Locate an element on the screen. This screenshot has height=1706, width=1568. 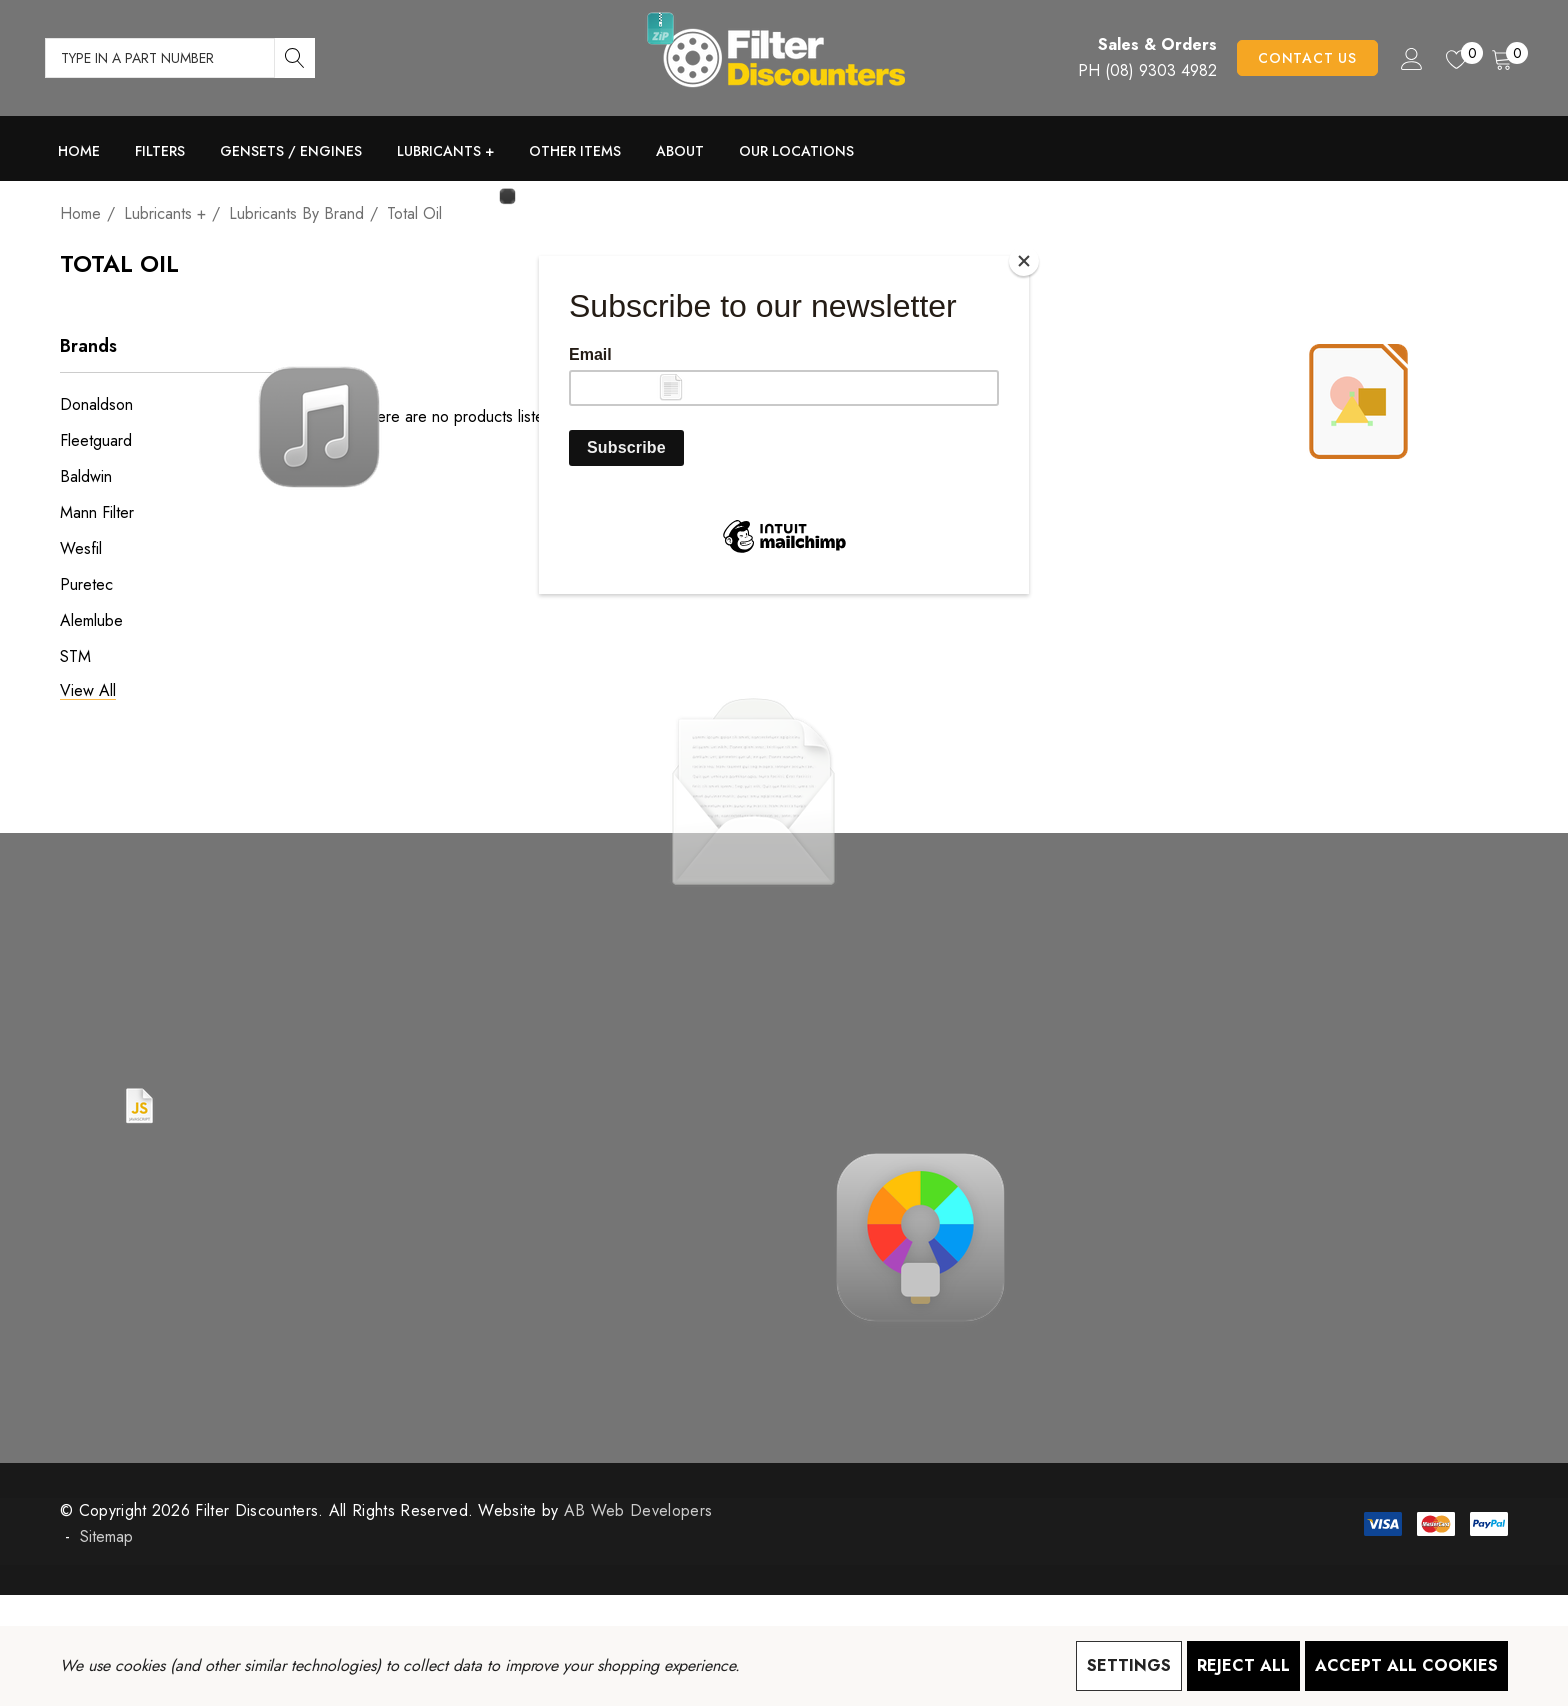
configure screen edge gestures and hot corners is located at coordinates (507, 196).